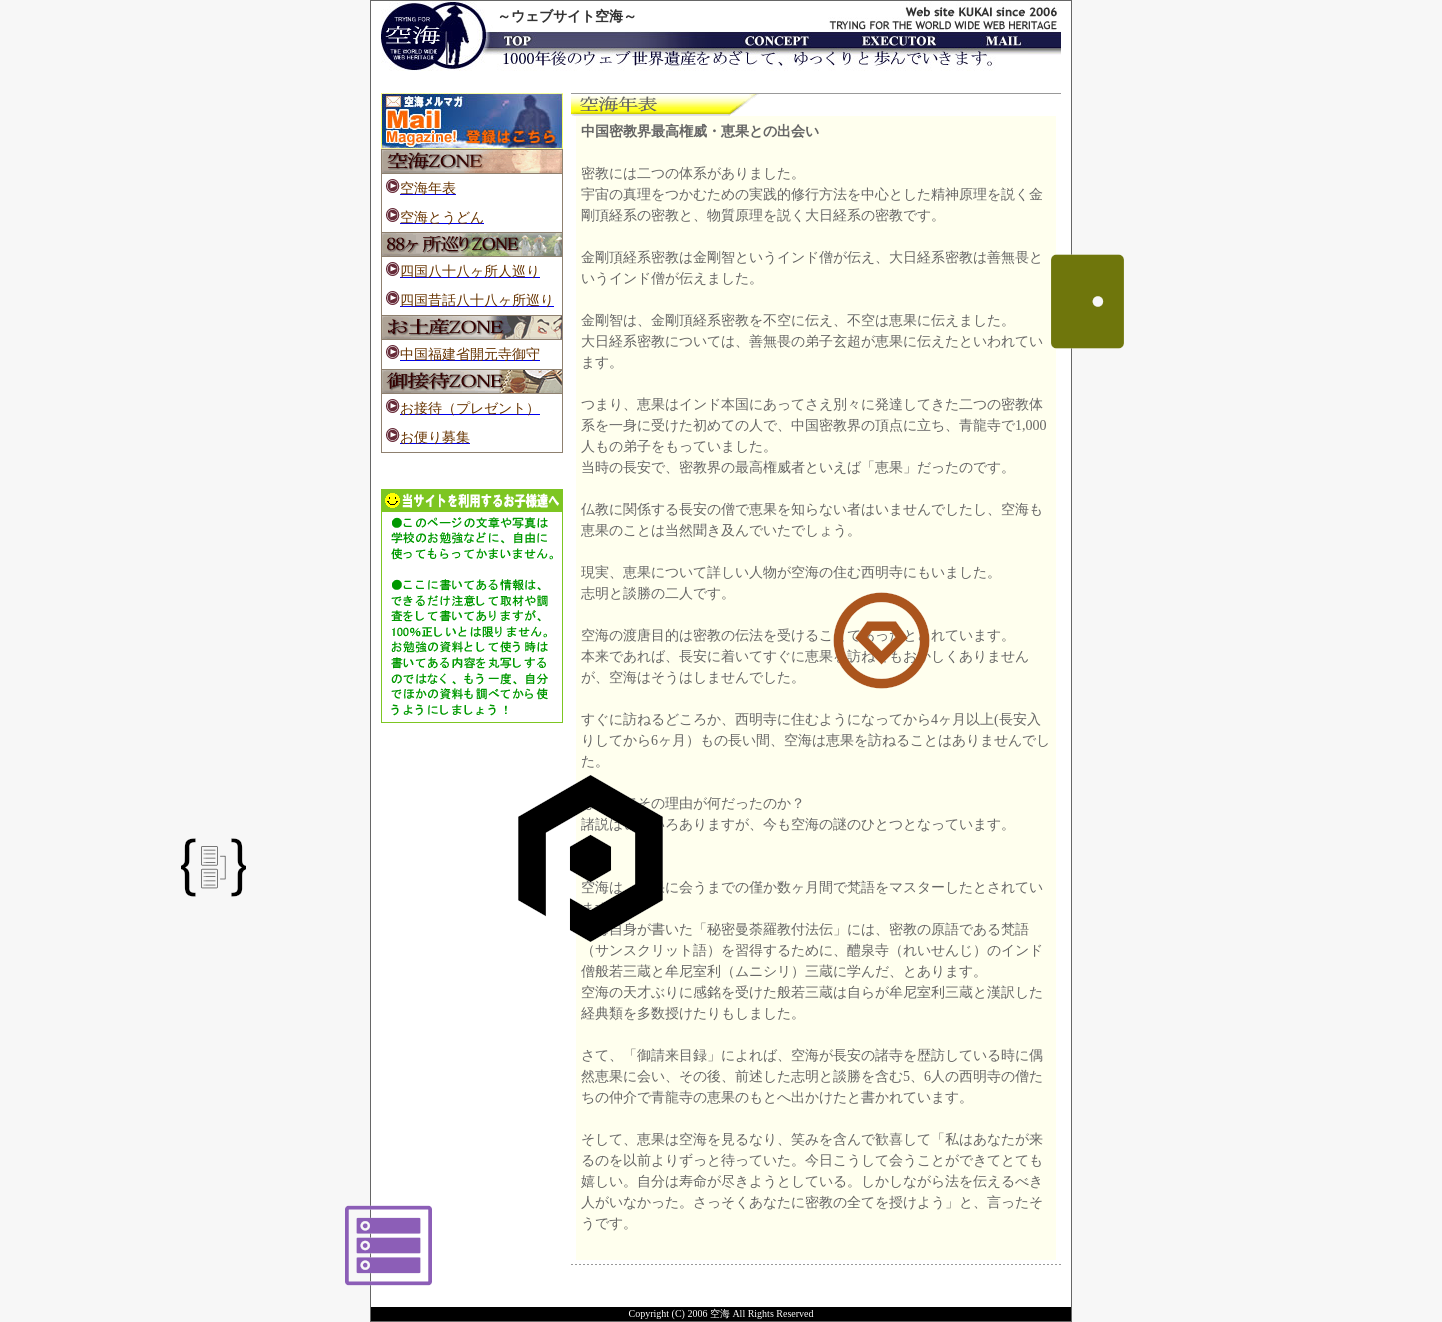  I want to click on visit the PyUp security service website, so click(590, 858).